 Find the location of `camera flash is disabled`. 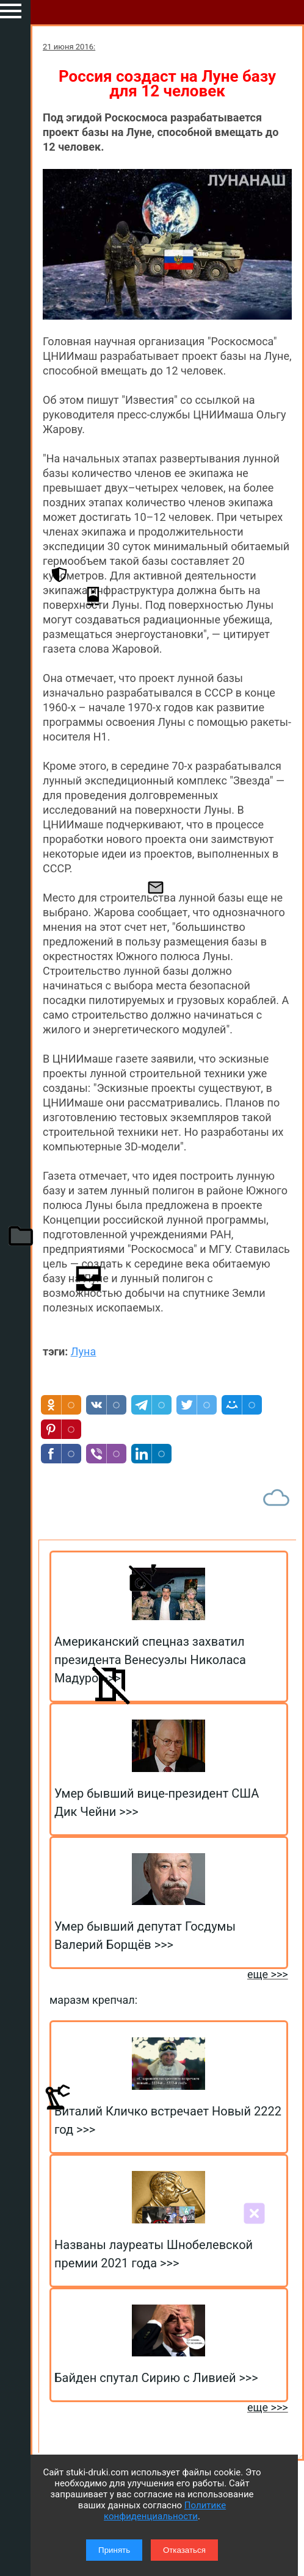

camera flash is disabled is located at coordinates (143, 1577).